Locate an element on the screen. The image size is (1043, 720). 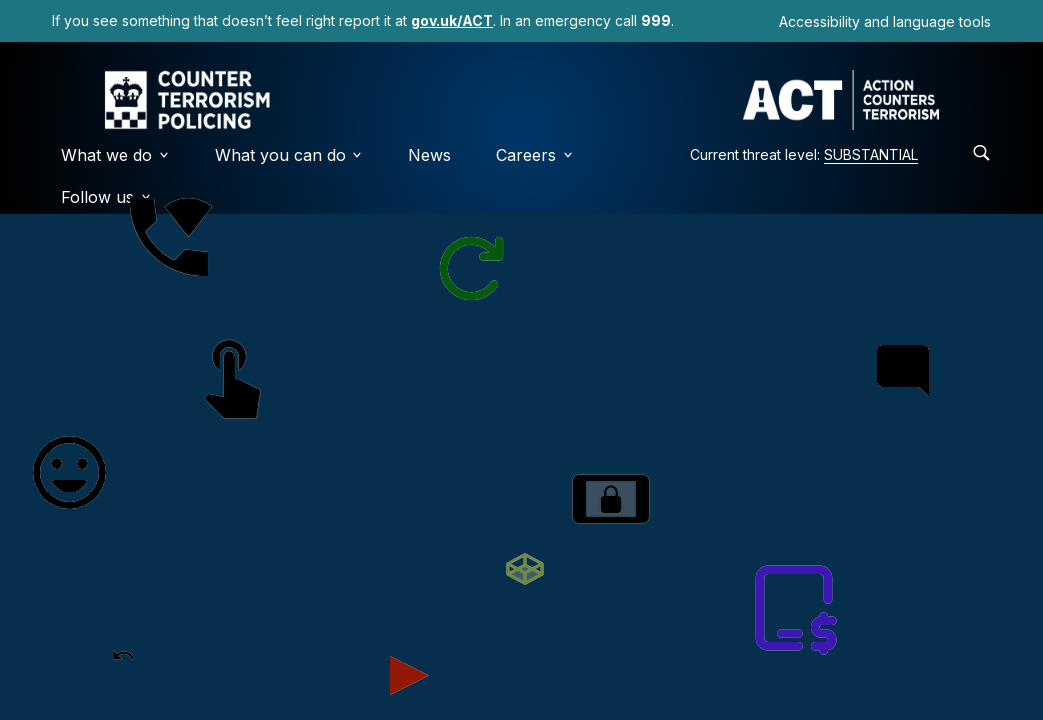
view tablet payment or pricing options is located at coordinates (794, 608).